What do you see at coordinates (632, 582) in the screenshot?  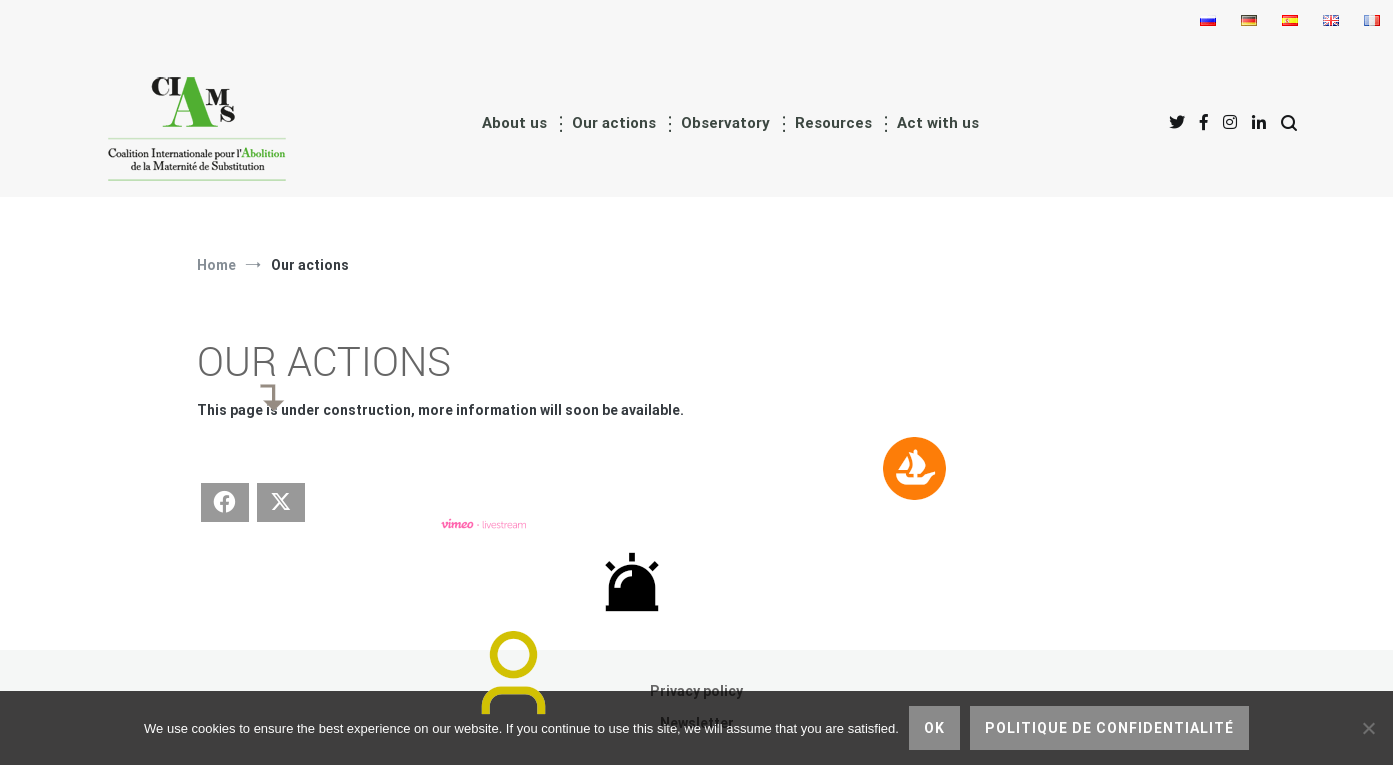 I see `indicates a system warning or alert` at bounding box center [632, 582].